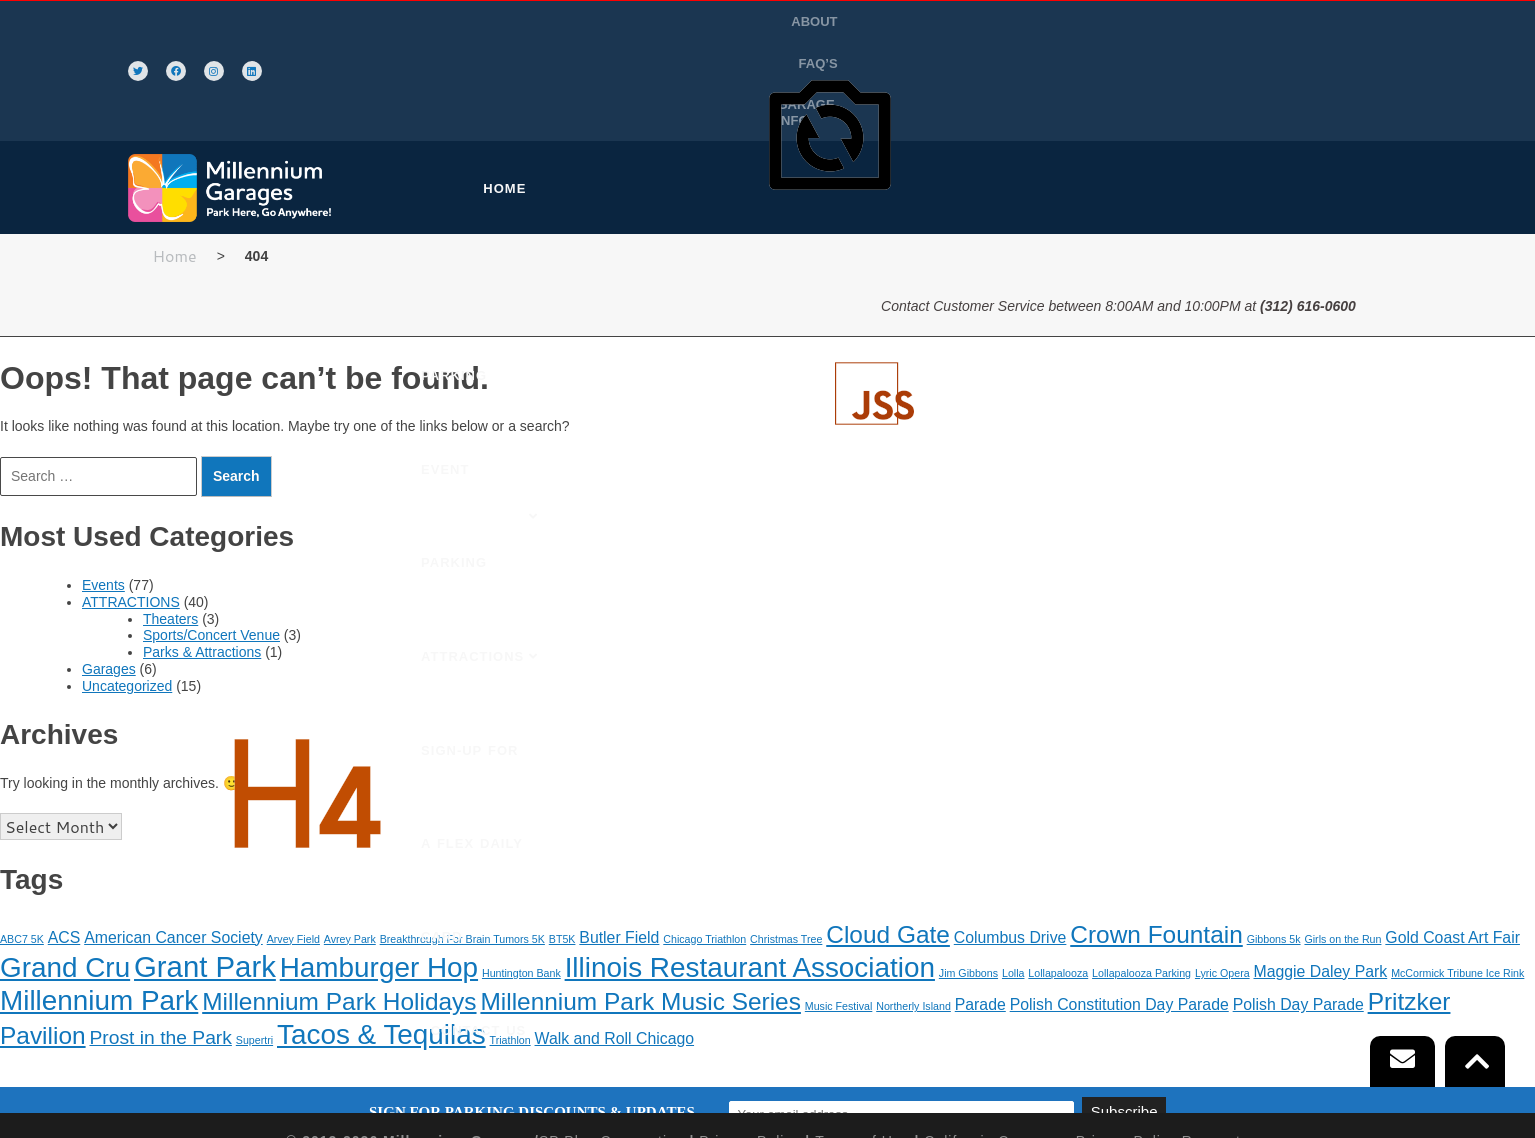 This screenshot has height=1138, width=1535. What do you see at coordinates (830, 135) in the screenshot?
I see `switch between front and rear camera` at bounding box center [830, 135].